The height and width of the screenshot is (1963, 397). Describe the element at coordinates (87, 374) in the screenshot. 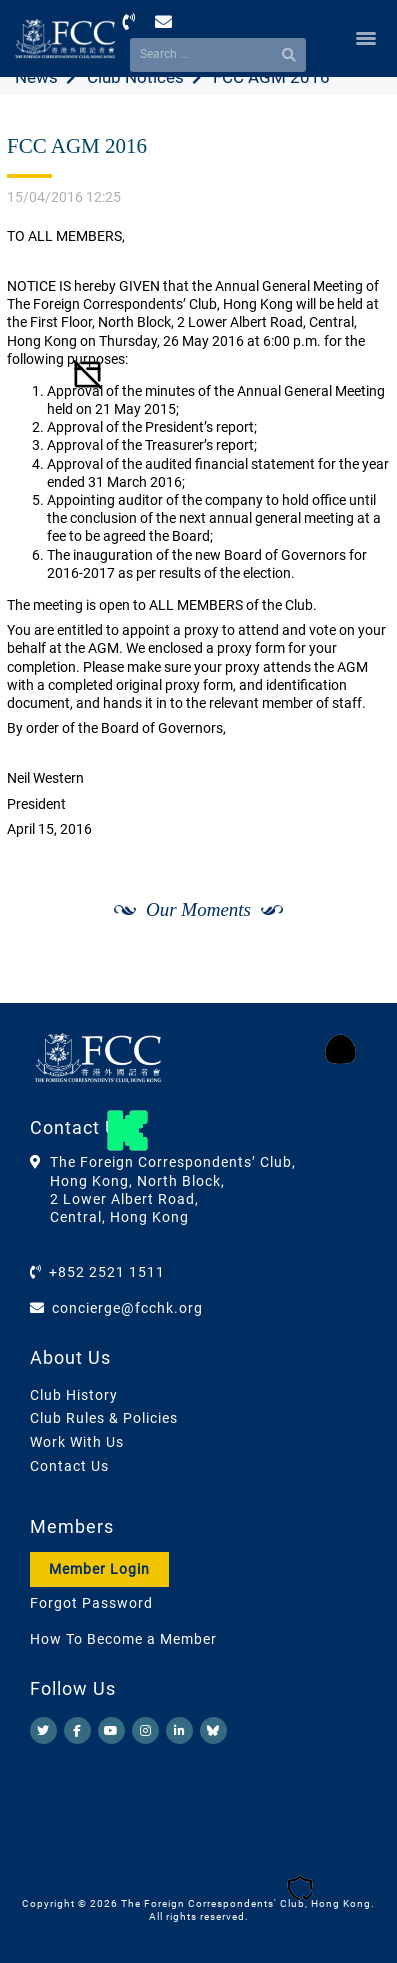

I see `browser window disabled or unavailable` at that location.